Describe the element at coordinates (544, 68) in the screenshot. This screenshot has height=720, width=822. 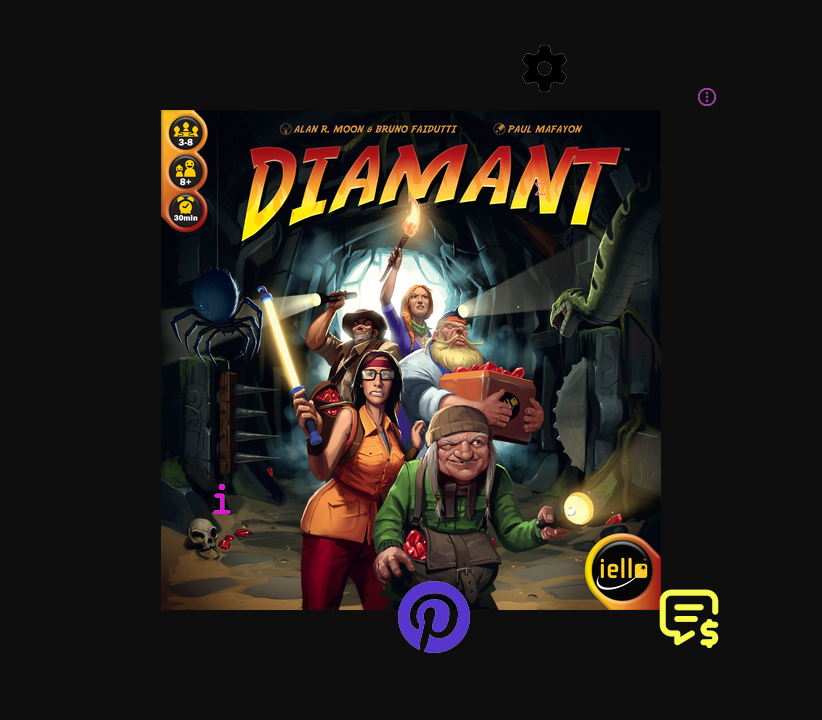
I see `access settings or preferences` at that location.